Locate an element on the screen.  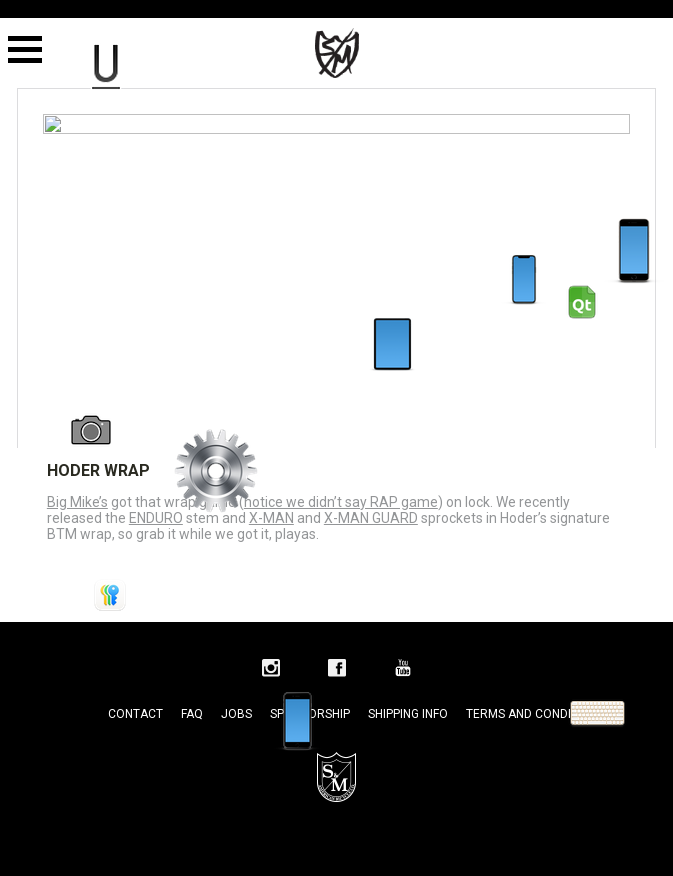
iPad Air device icon is located at coordinates (392, 344).